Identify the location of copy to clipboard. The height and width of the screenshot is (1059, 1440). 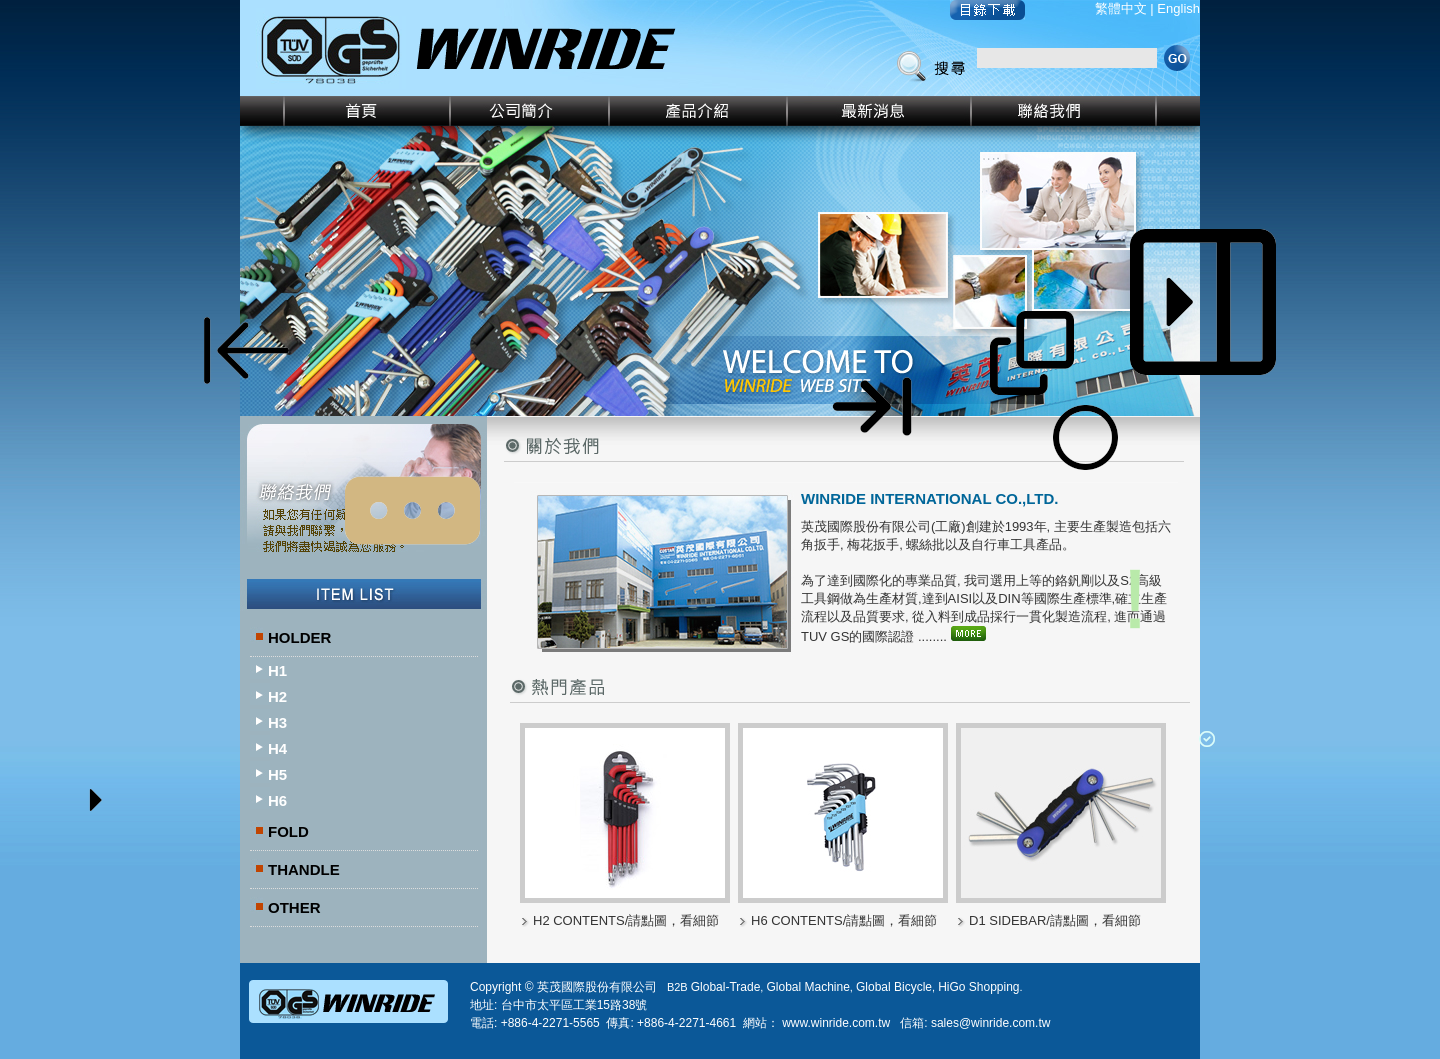
(1032, 353).